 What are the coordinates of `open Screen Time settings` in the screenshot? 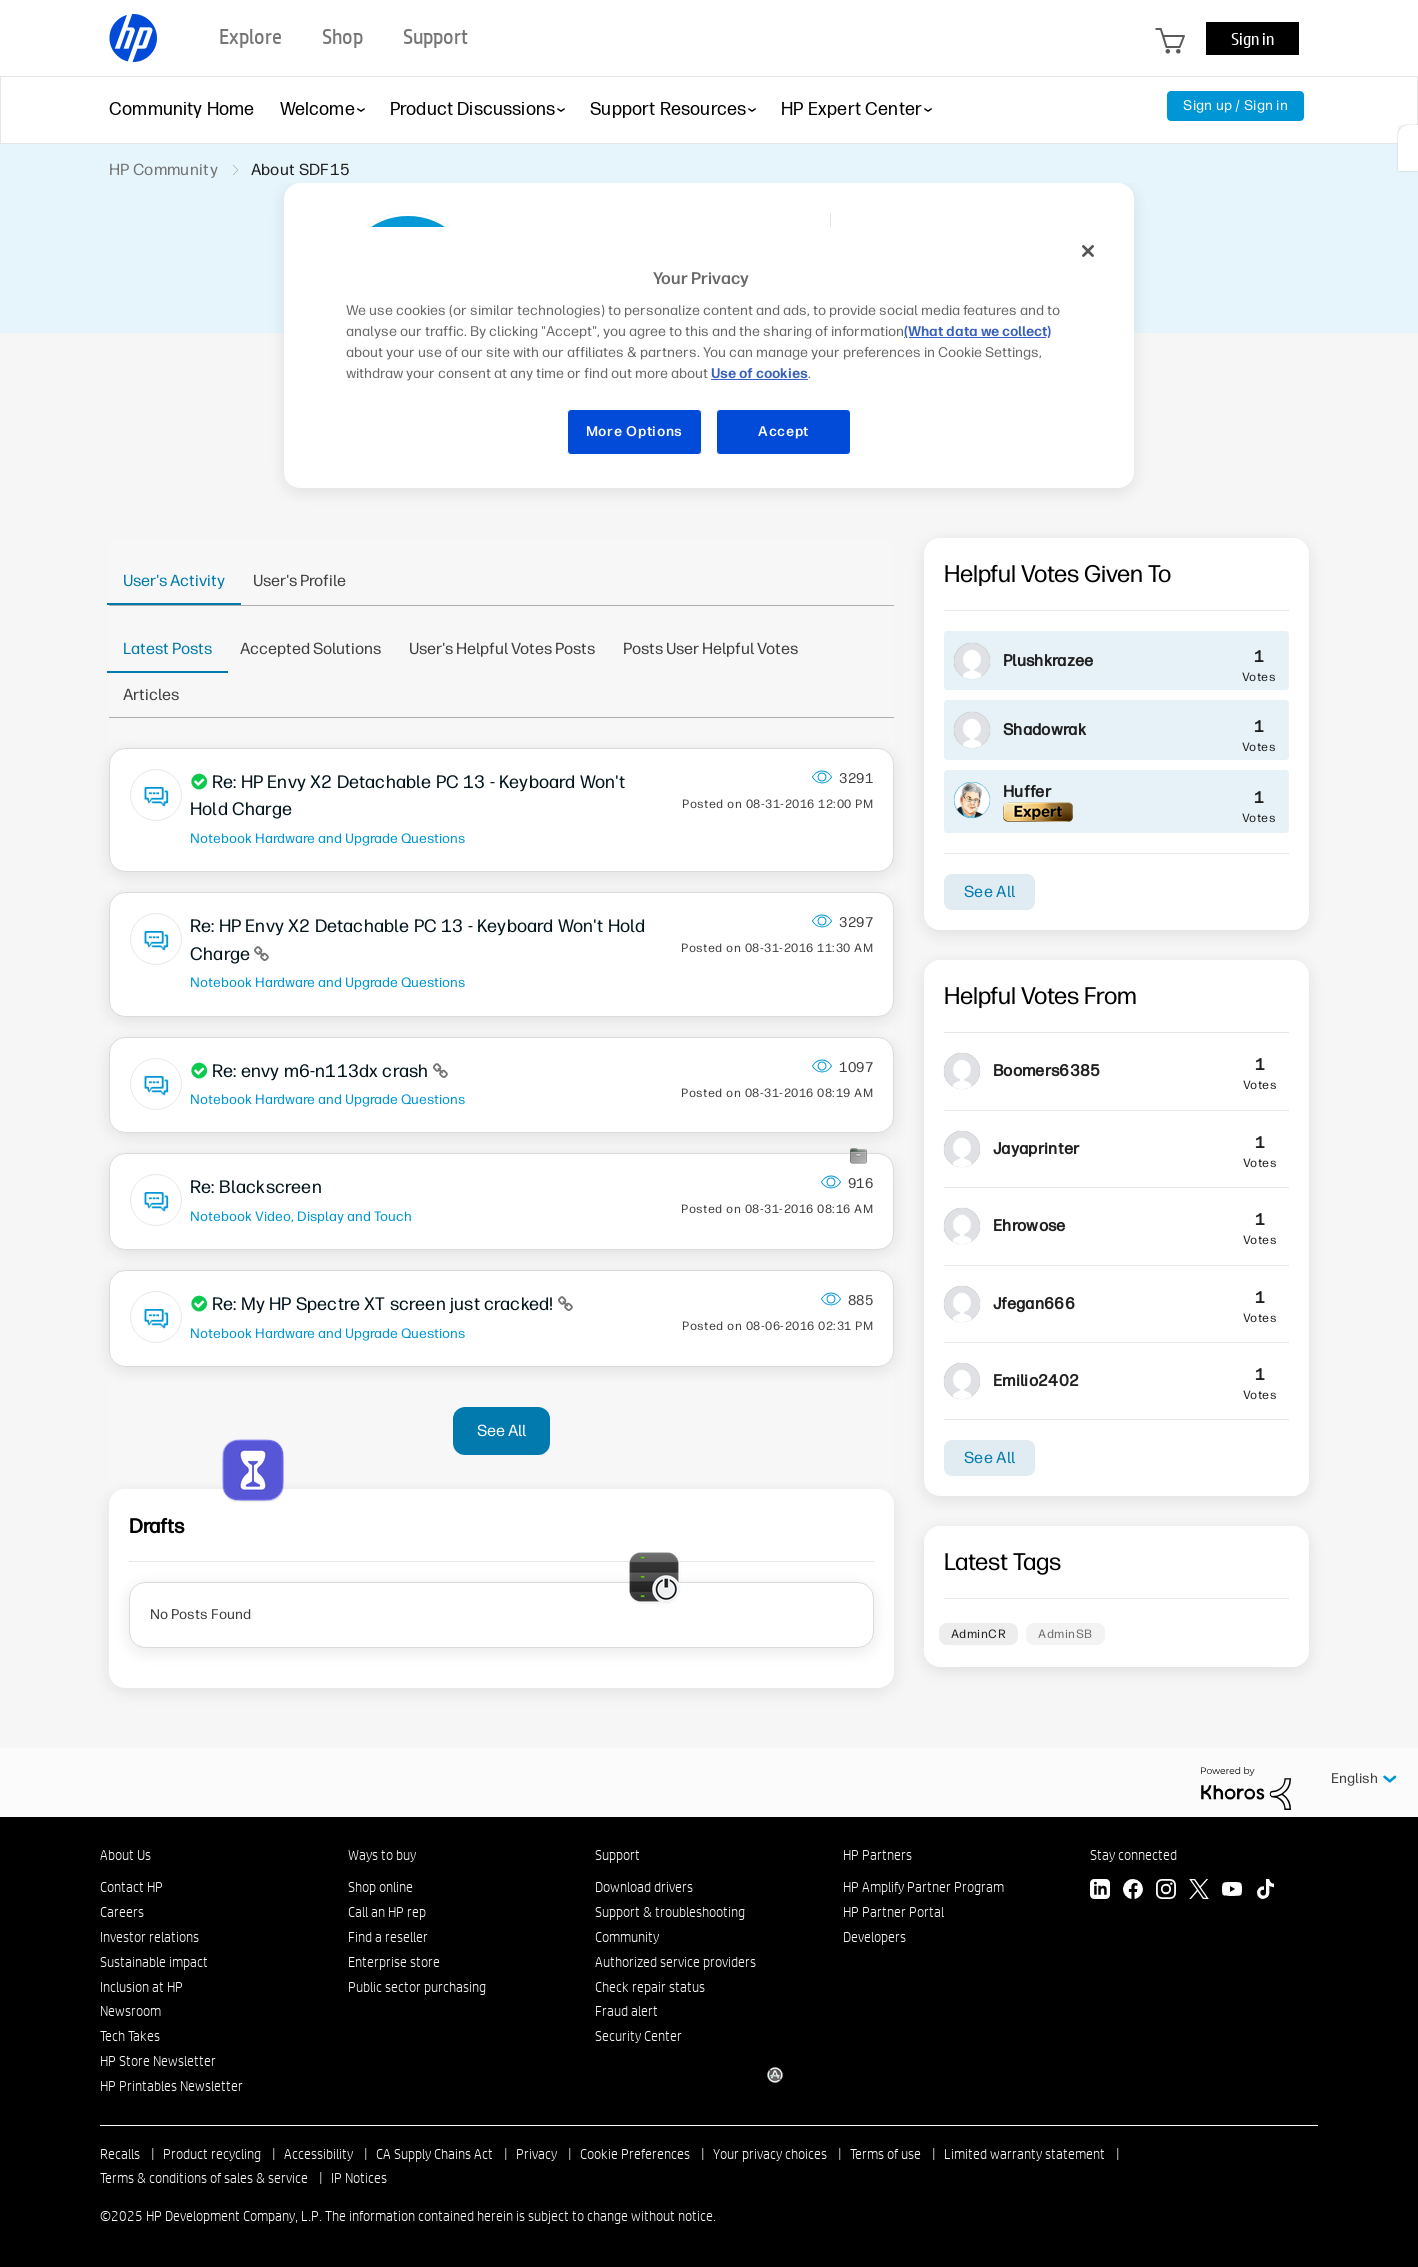 It's located at (253, 1470).